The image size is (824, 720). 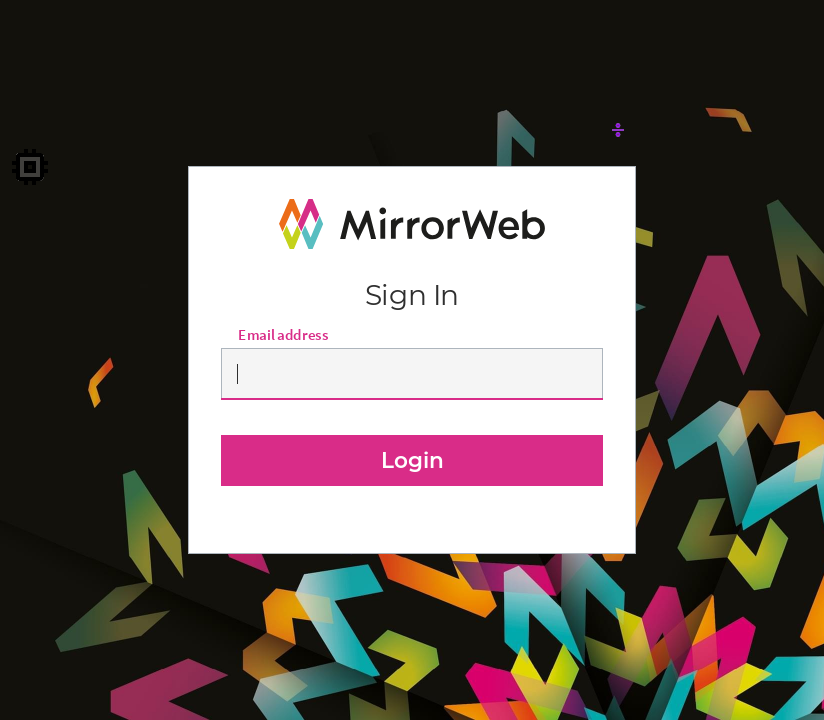 I want to click on view device memory or RAM usage, so click(x=30, y=167).